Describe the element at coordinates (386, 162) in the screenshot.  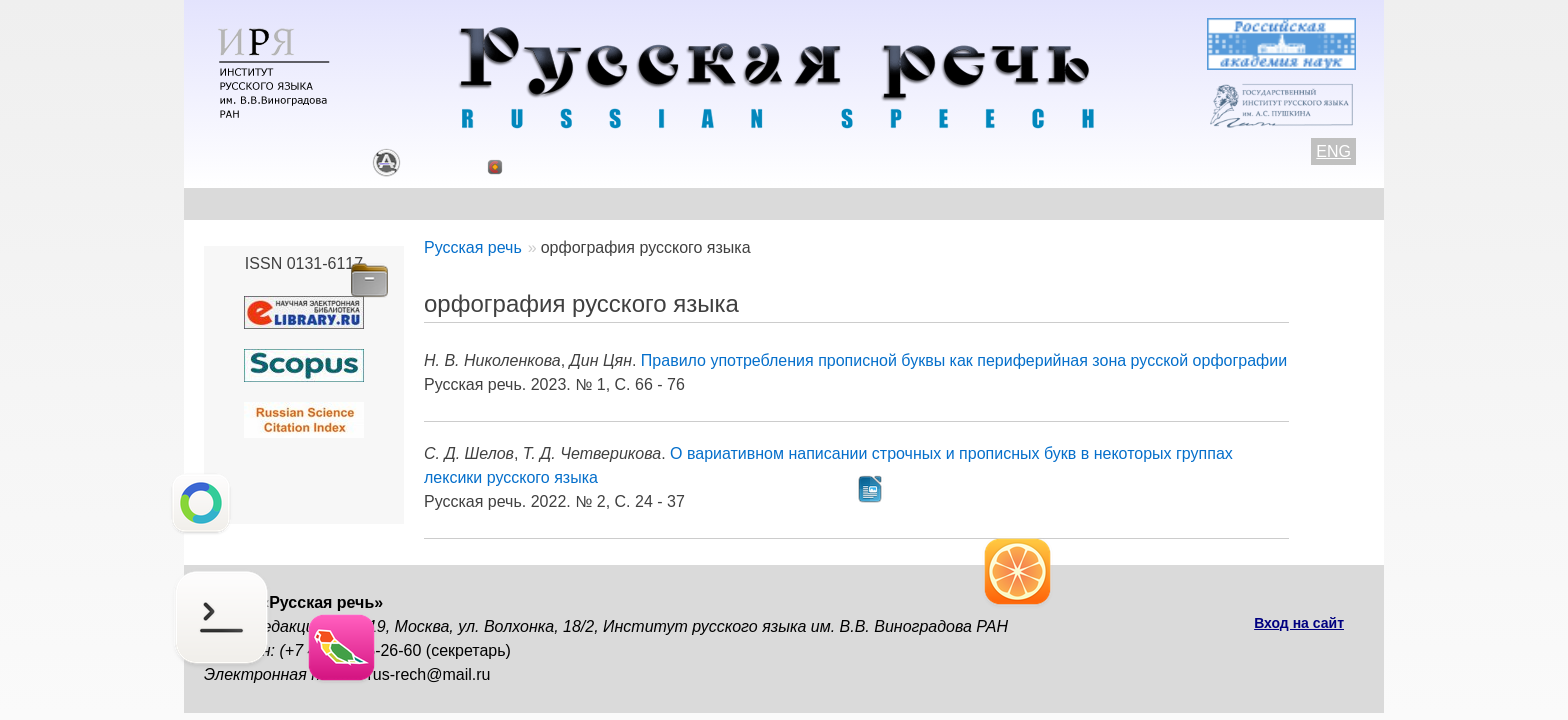
I see `open the software update manager` at that location.